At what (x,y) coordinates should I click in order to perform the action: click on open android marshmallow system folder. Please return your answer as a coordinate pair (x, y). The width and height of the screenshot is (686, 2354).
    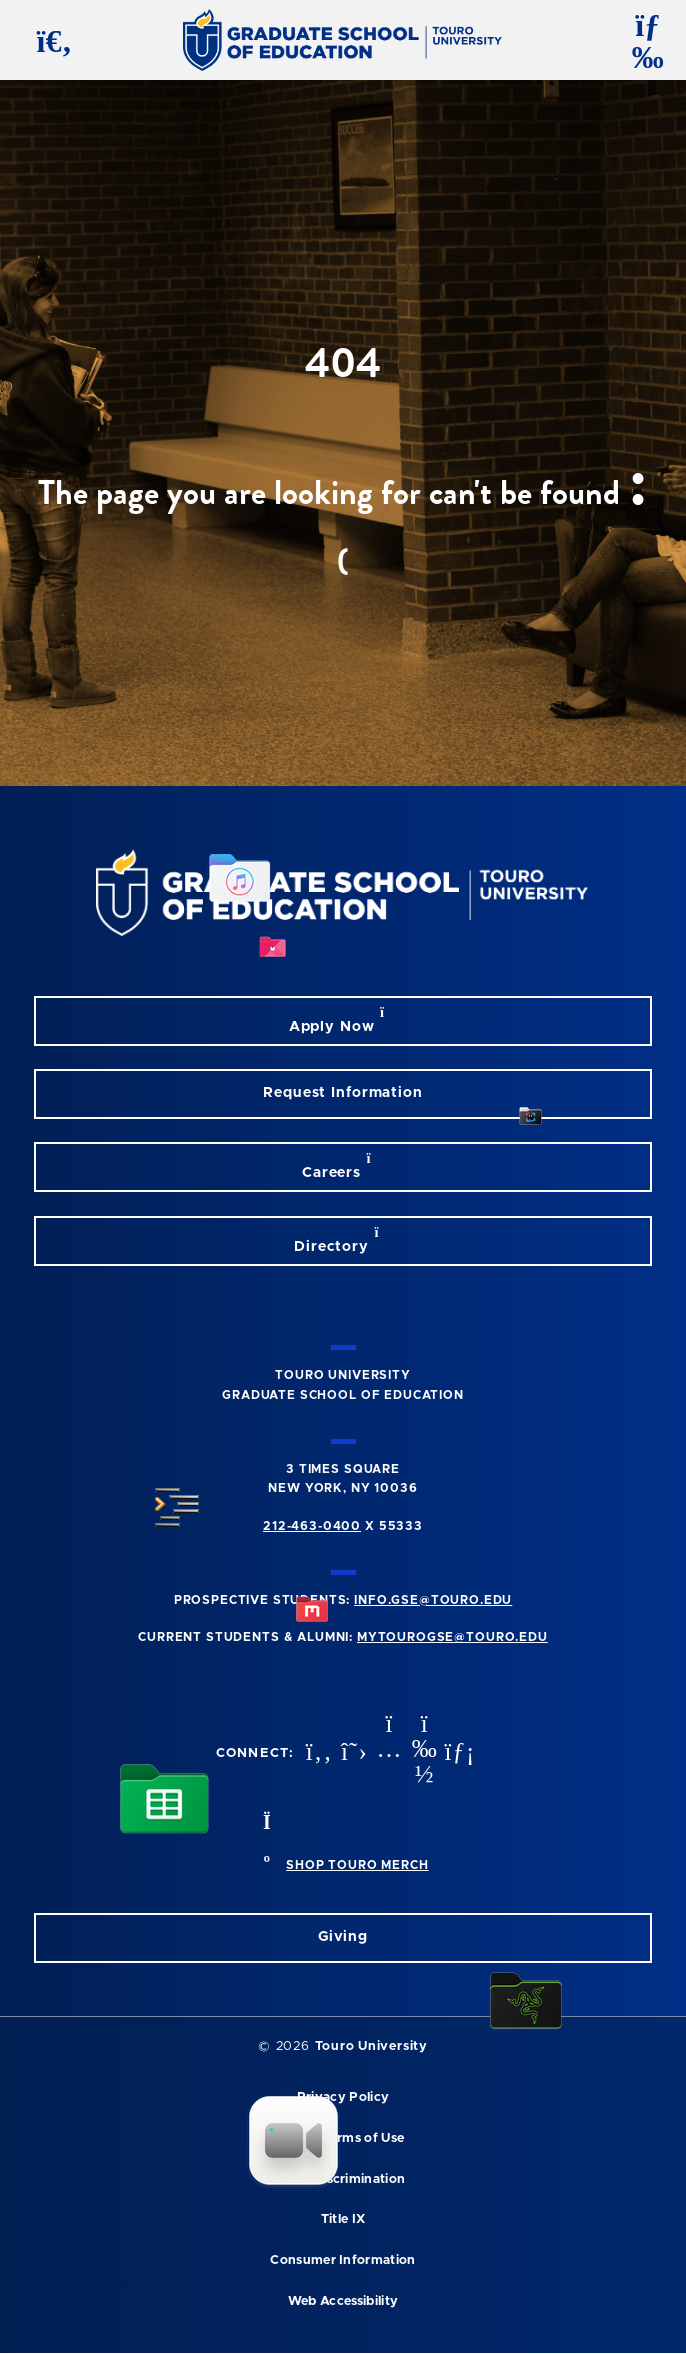
    Looking at the image, I should click on (272, 947).